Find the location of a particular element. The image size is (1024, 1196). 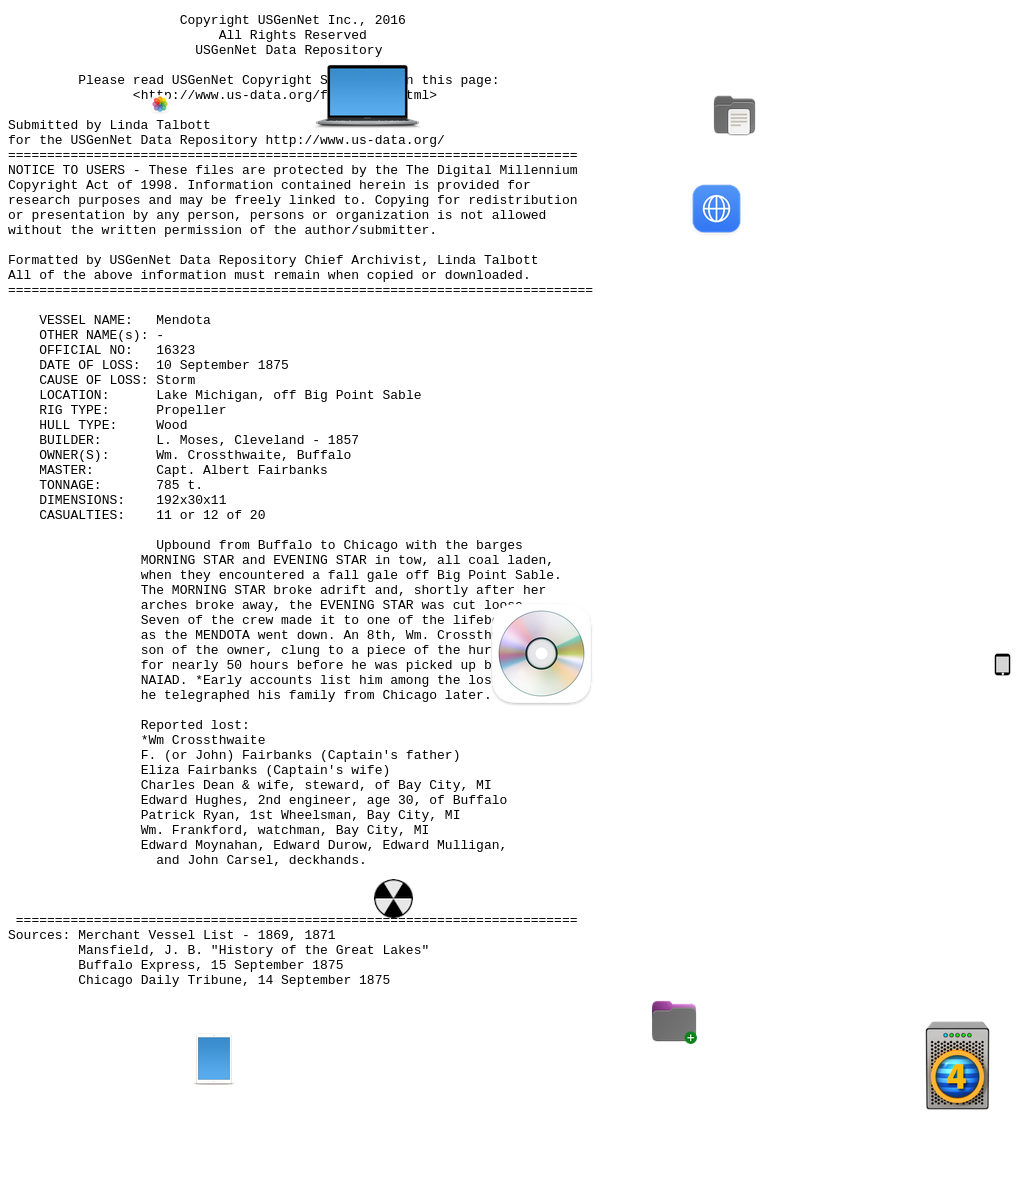

create a new folder is located at coordinates (674, 1021).